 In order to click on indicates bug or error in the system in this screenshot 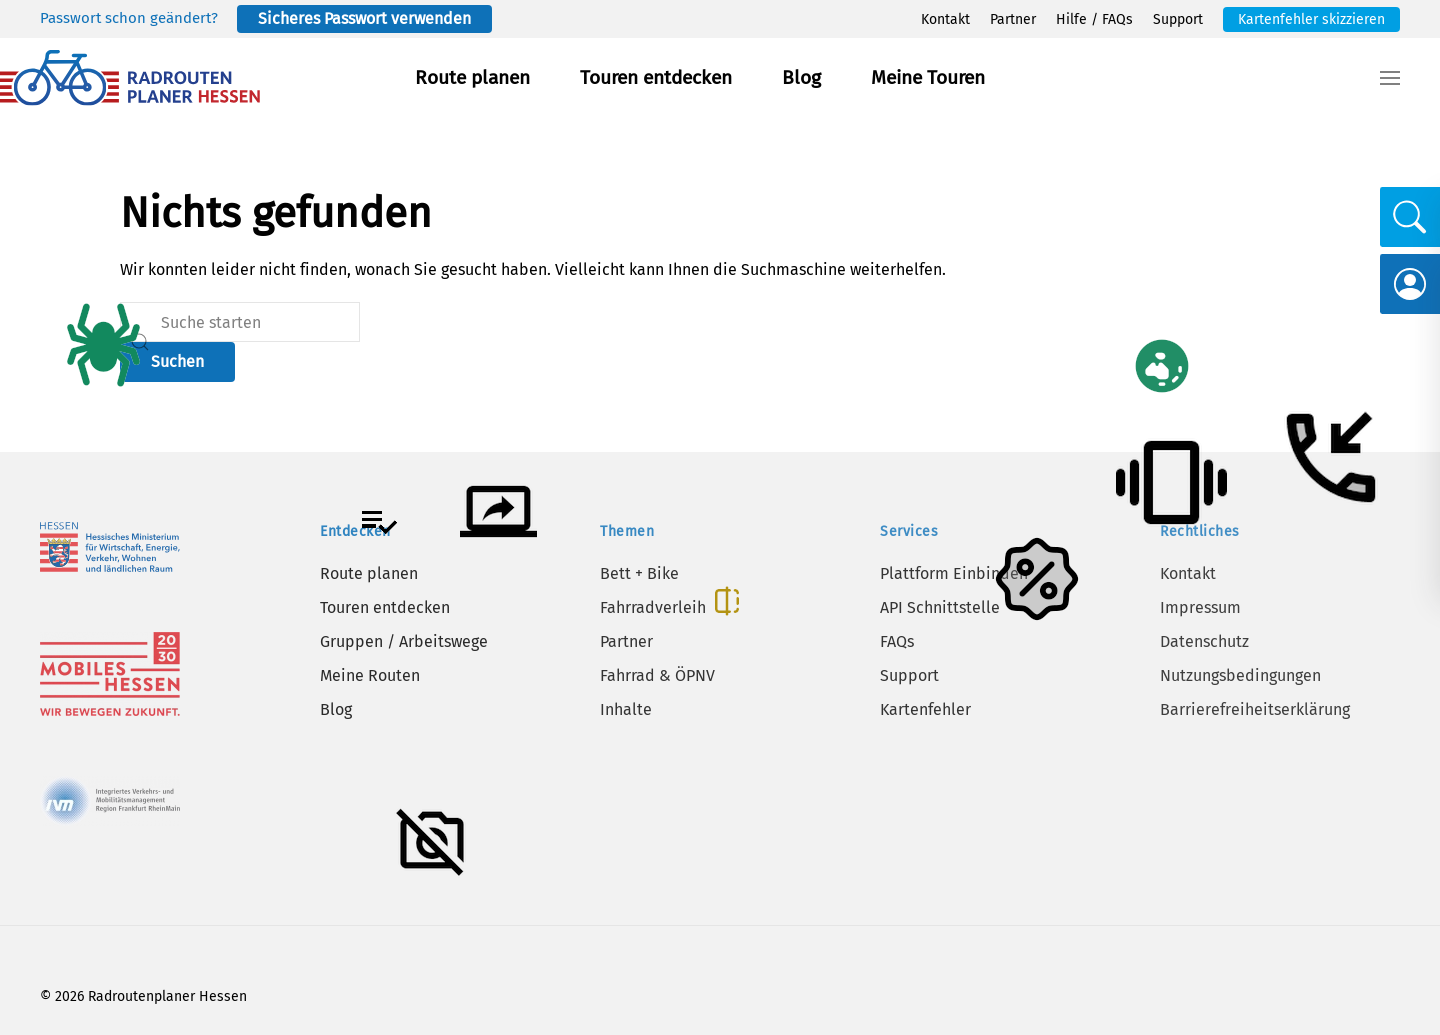, I will do `click(103, 344)`.